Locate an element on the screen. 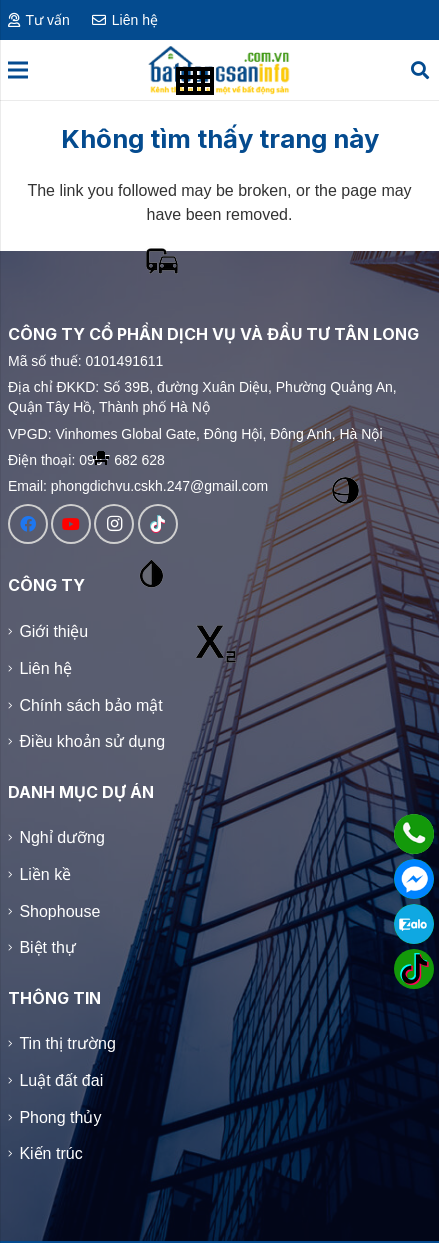  view commute options and routes is located at coordinates (162, 261).